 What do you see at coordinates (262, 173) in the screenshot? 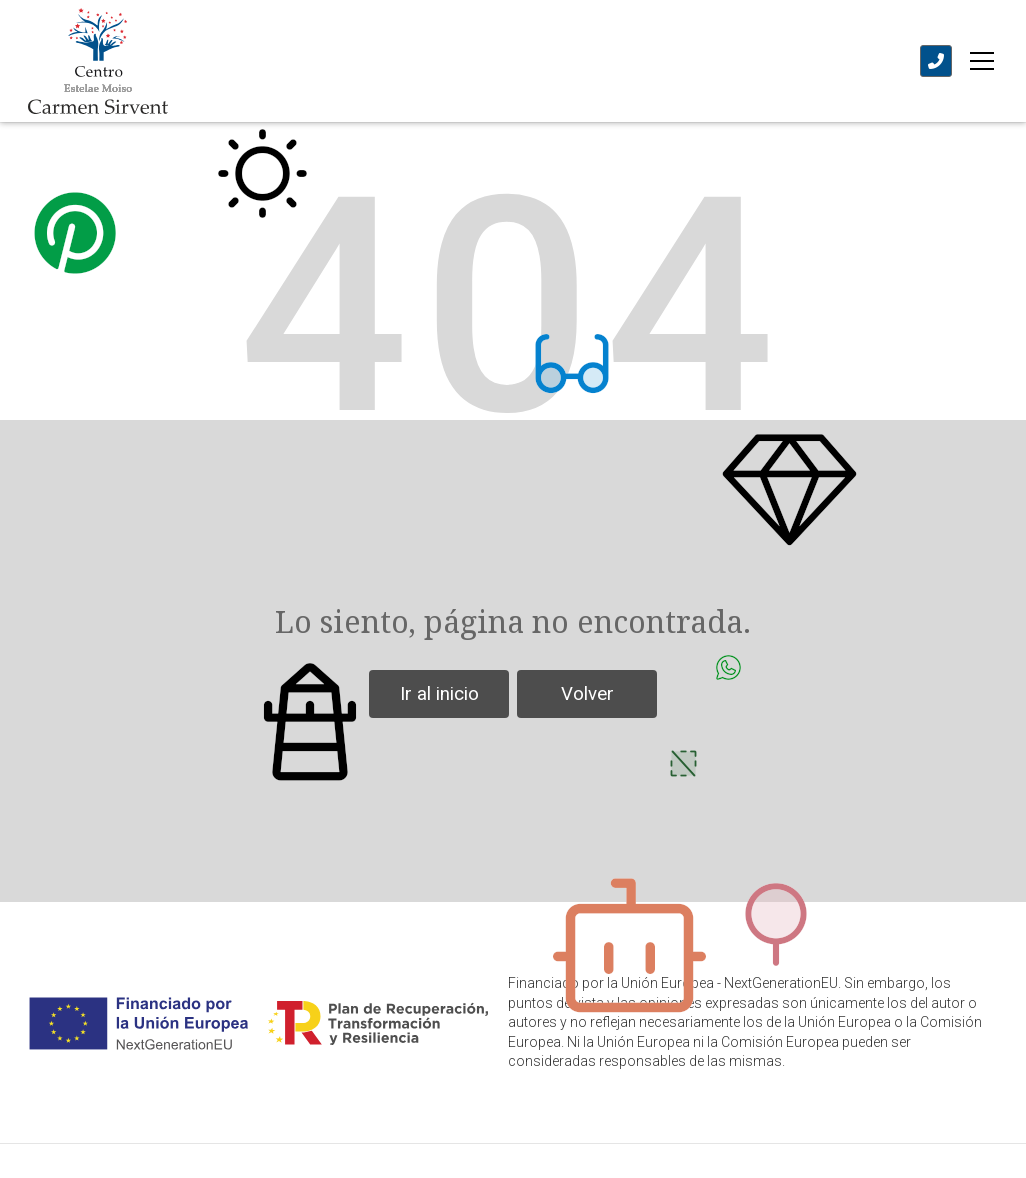
I see `reduce screen brightness` at bounding box center [262, 173].